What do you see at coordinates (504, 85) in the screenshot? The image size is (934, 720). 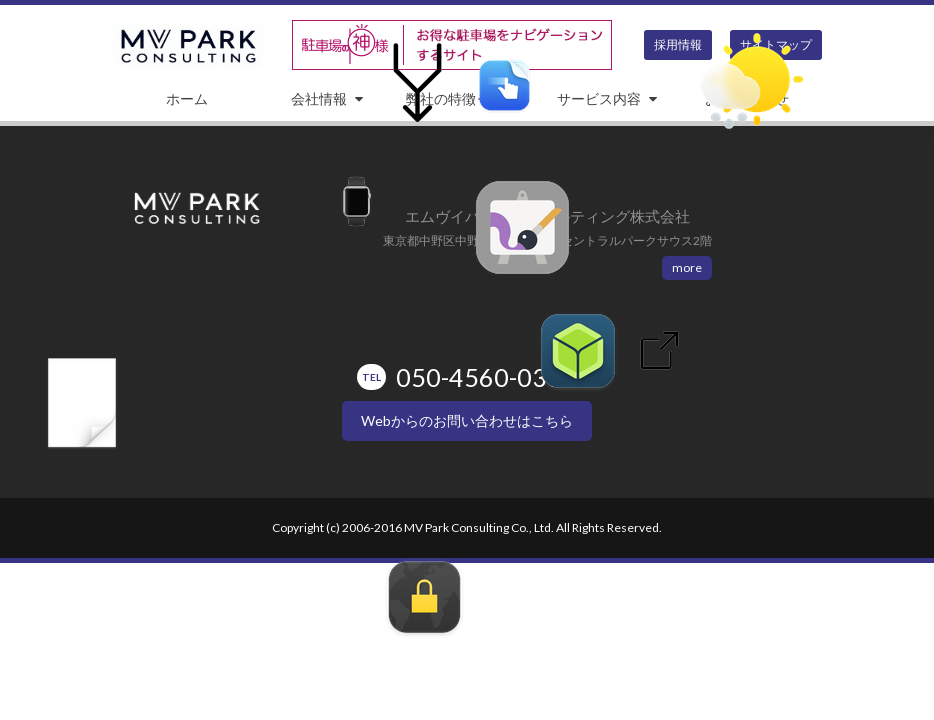 I see `open libinput gestures configuration app` at bounding box center [504, 85].